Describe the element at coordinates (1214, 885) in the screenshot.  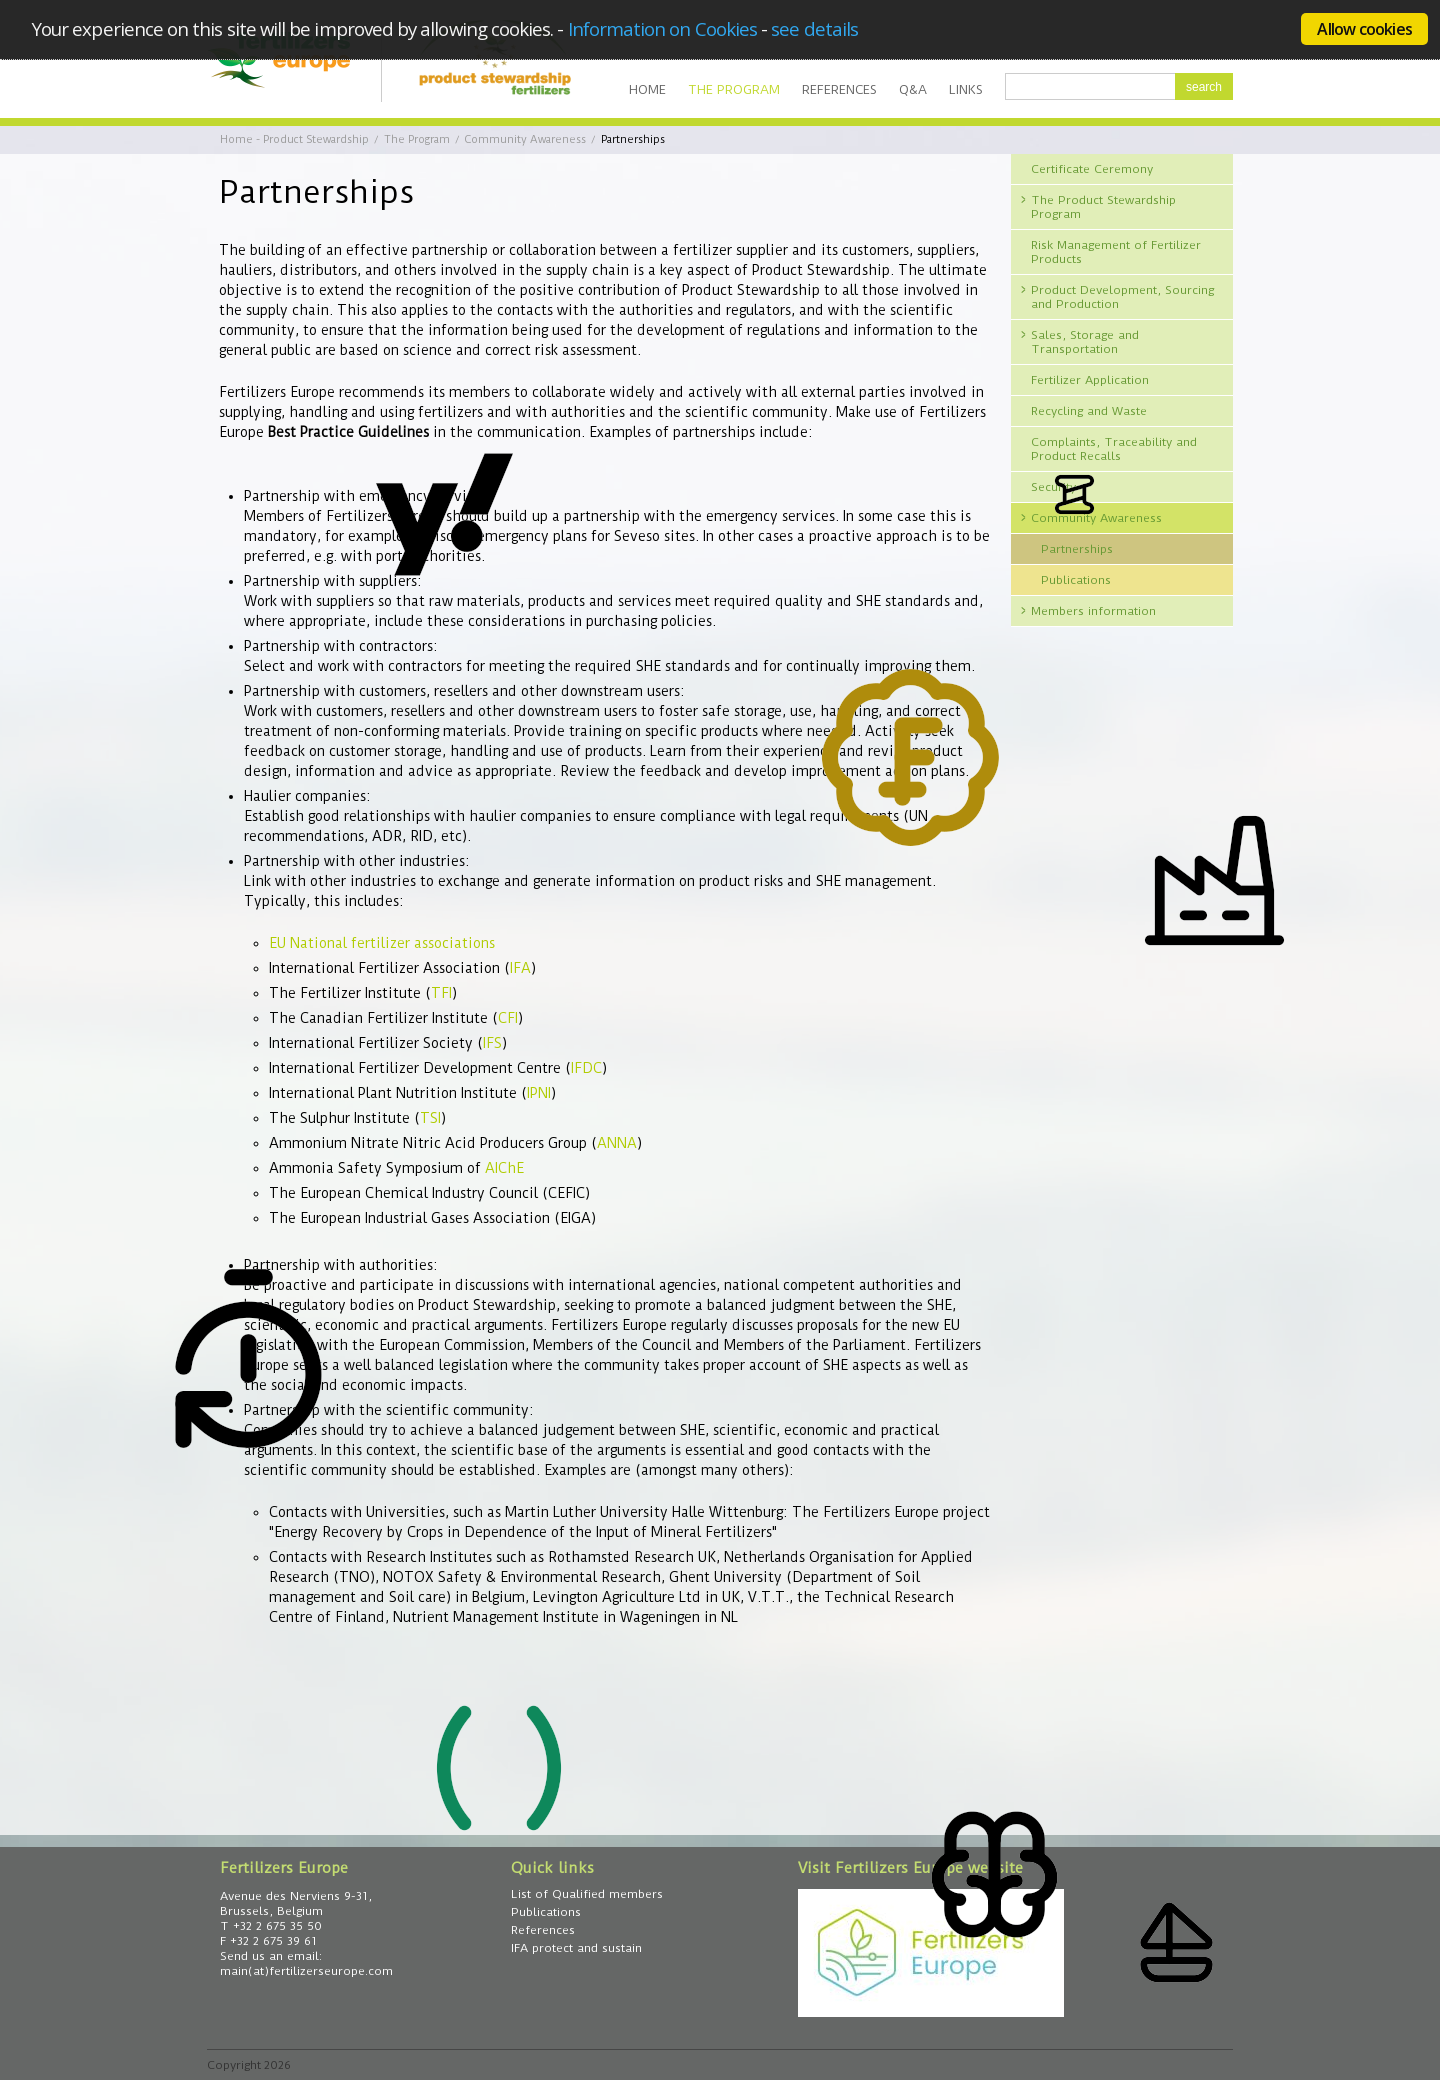
I see `view manufacturing or production facilities` at that location.